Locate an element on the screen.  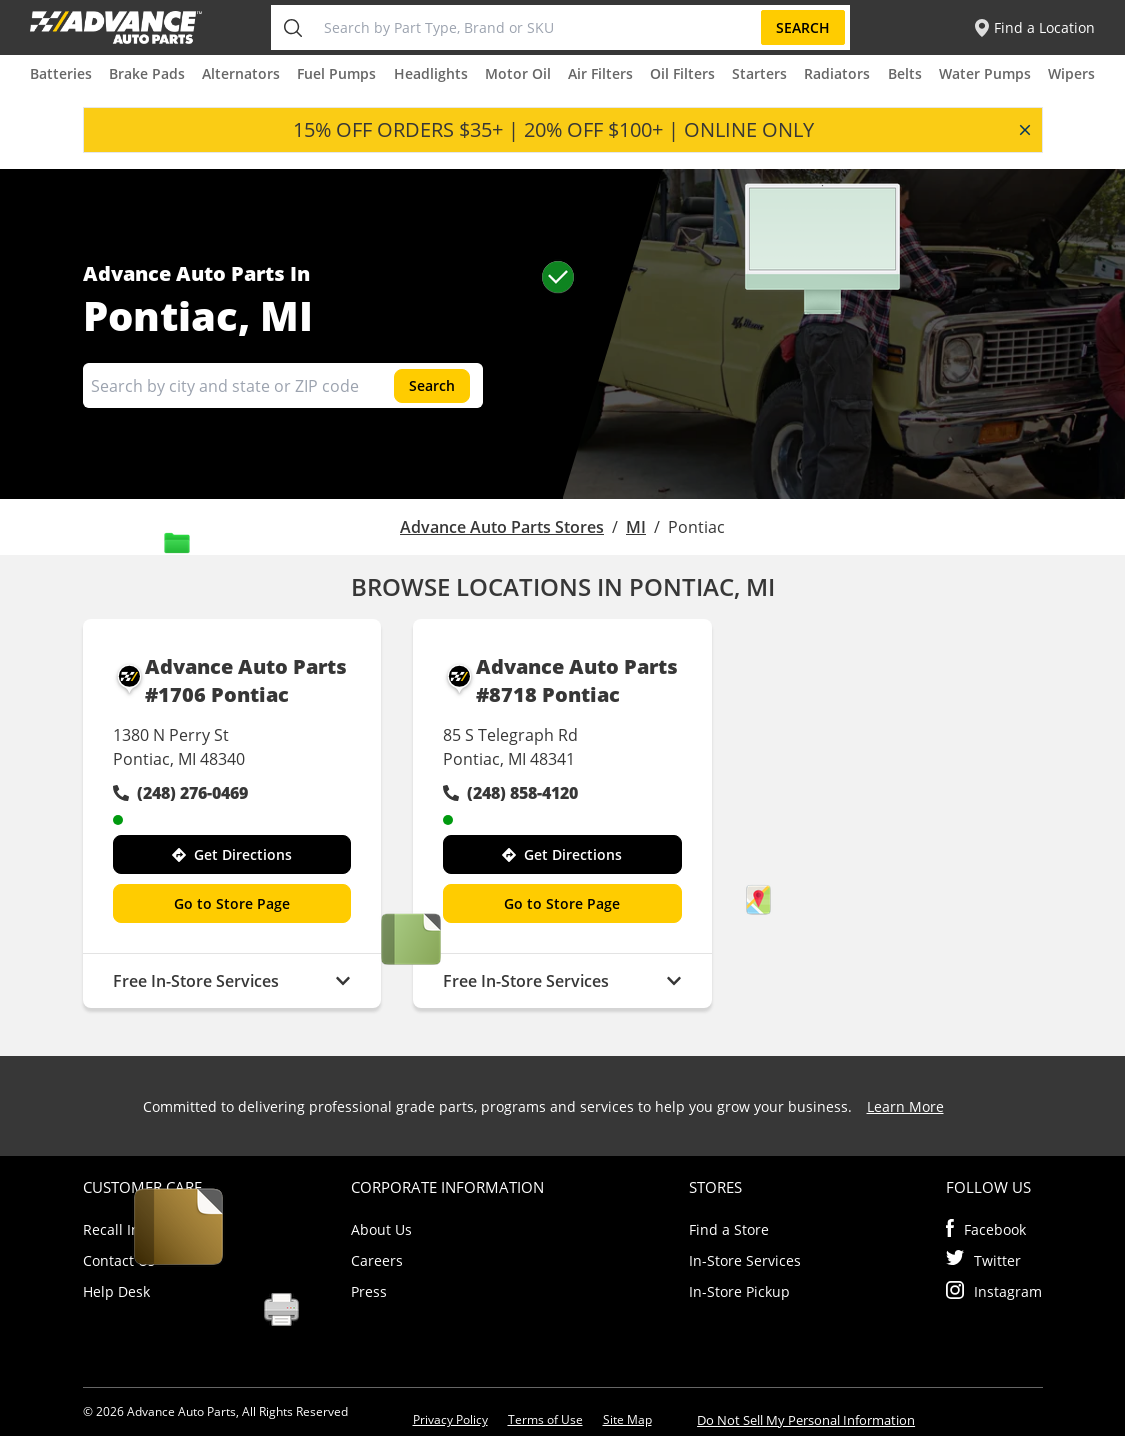
indicates file or folder is fully synced is located at coordinates (558, 277).